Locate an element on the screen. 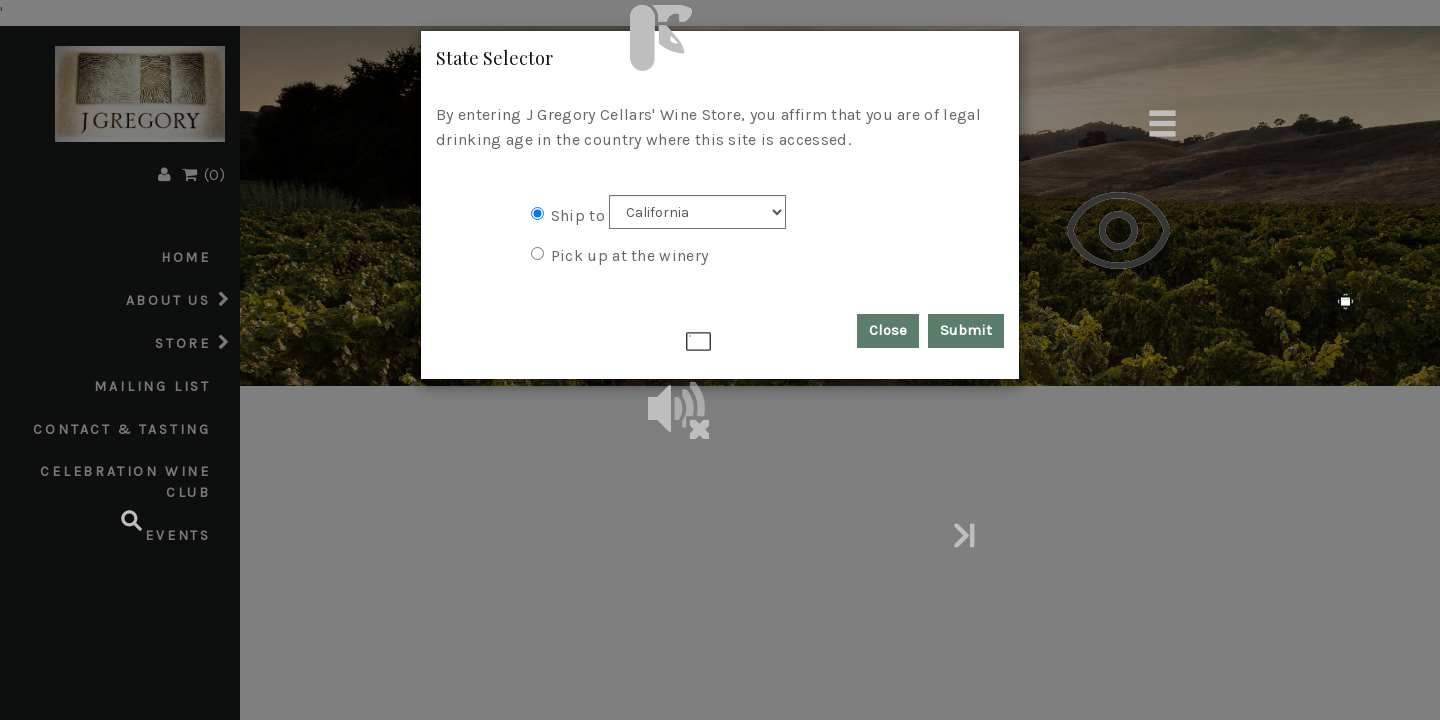 The image size is (1440, 720). justify text to fill both margins is located at coordinates (1162, 123).